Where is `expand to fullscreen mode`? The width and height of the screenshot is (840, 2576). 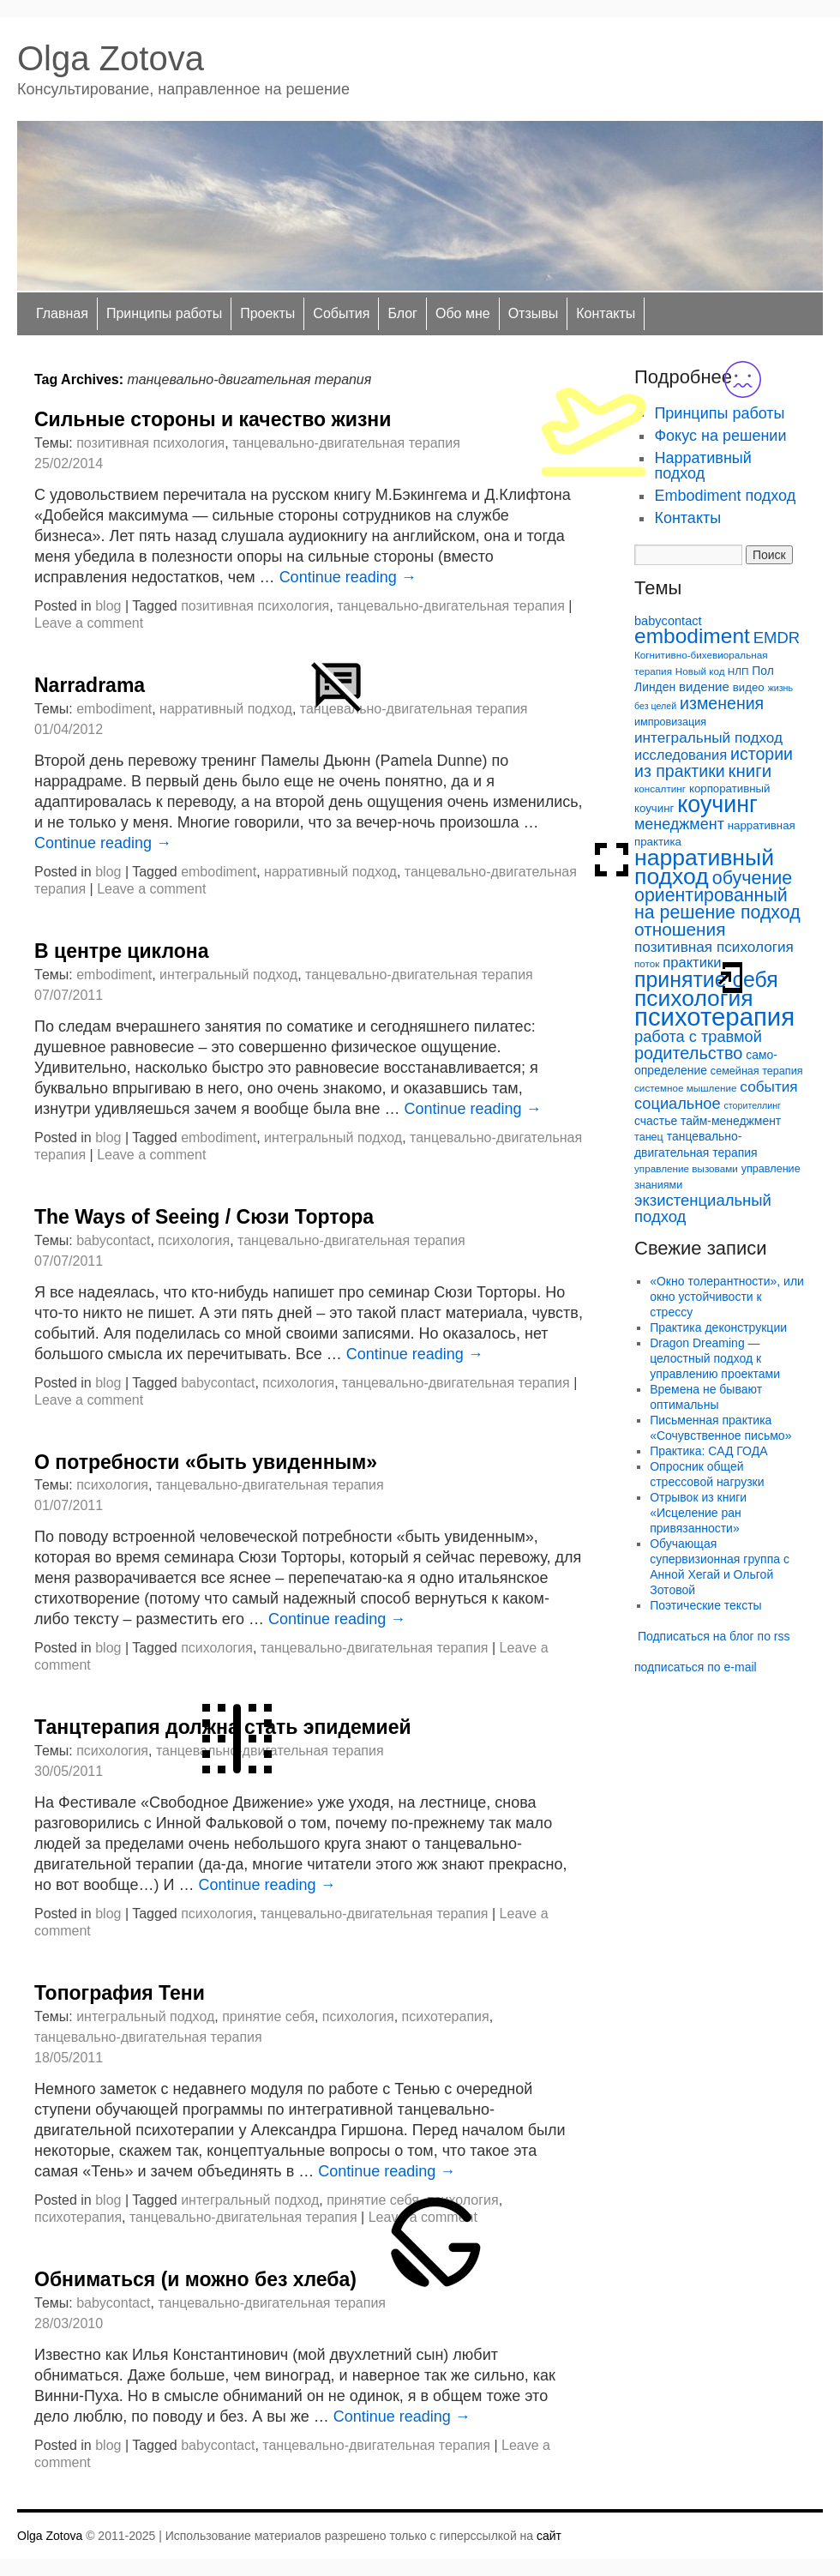
expand to fullscreen mode is located at coordinates (611, 859).